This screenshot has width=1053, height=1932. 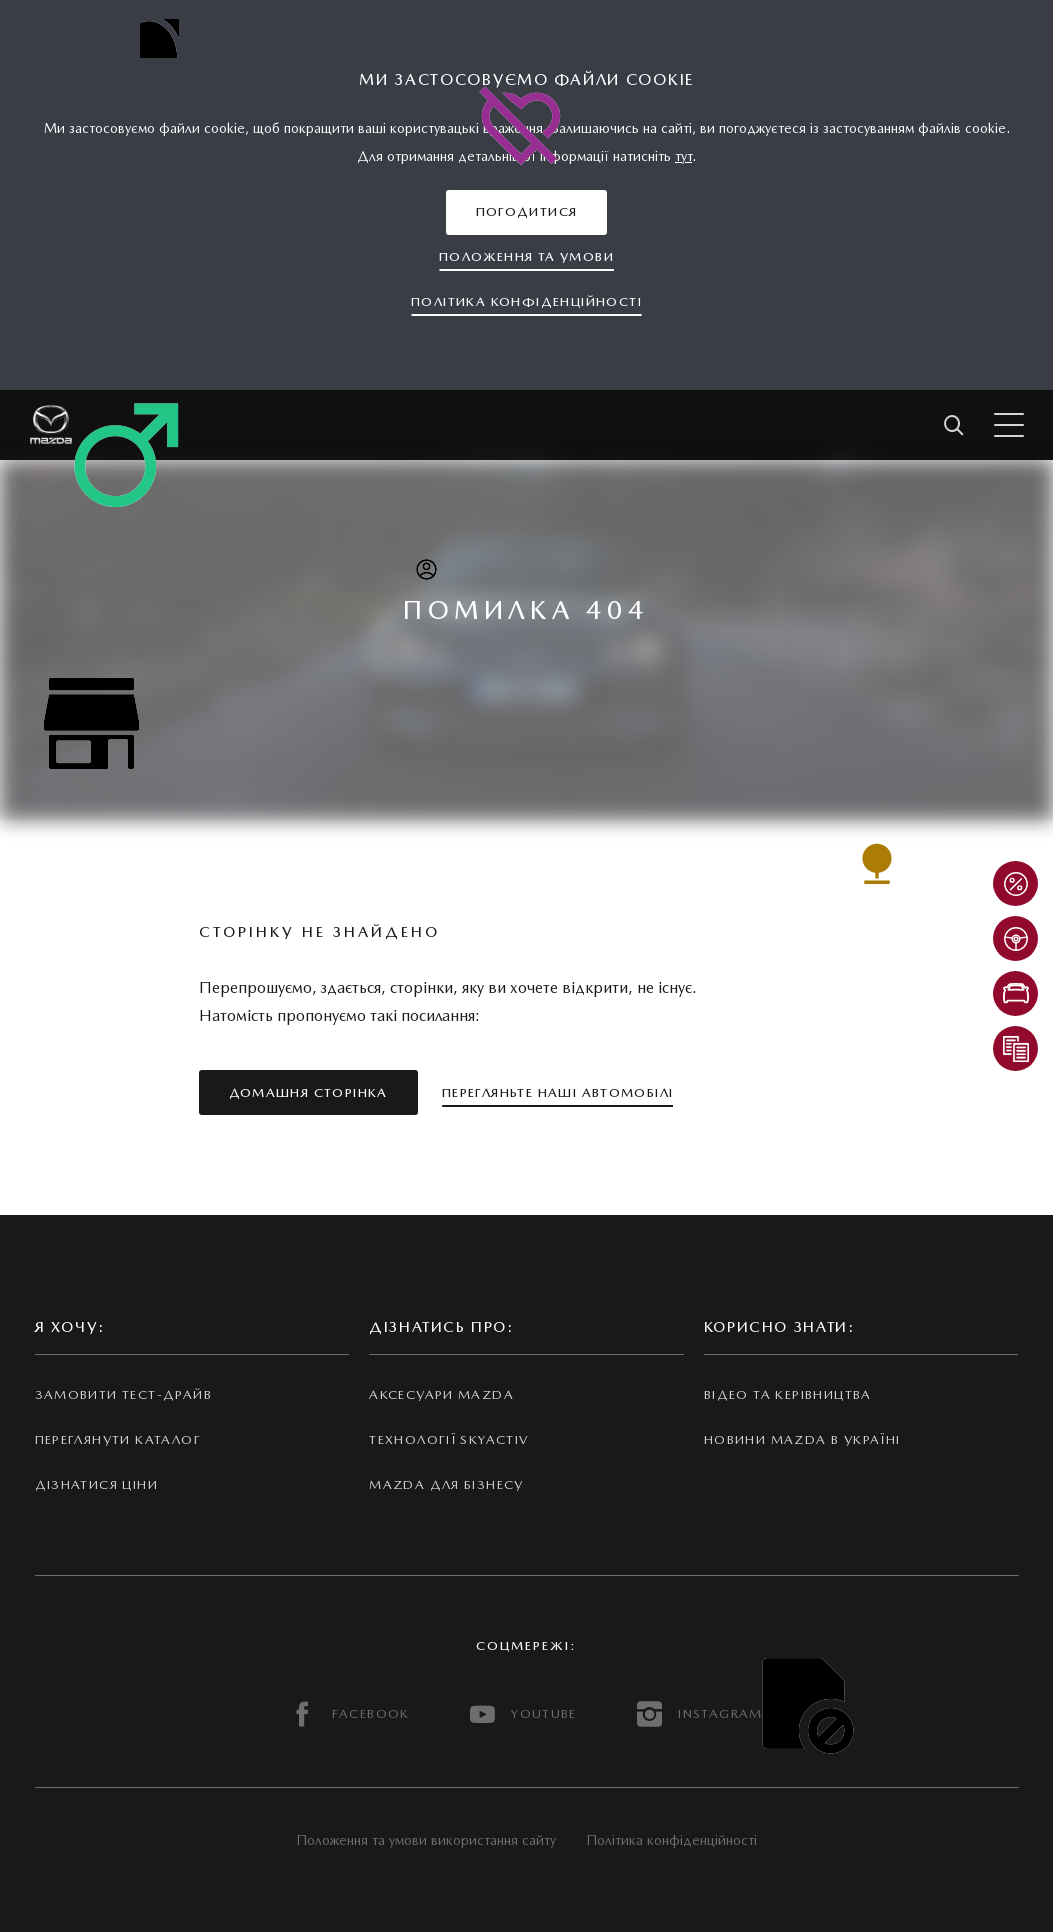 I want to click on view pinned location on map, so click(x=877, y=862).